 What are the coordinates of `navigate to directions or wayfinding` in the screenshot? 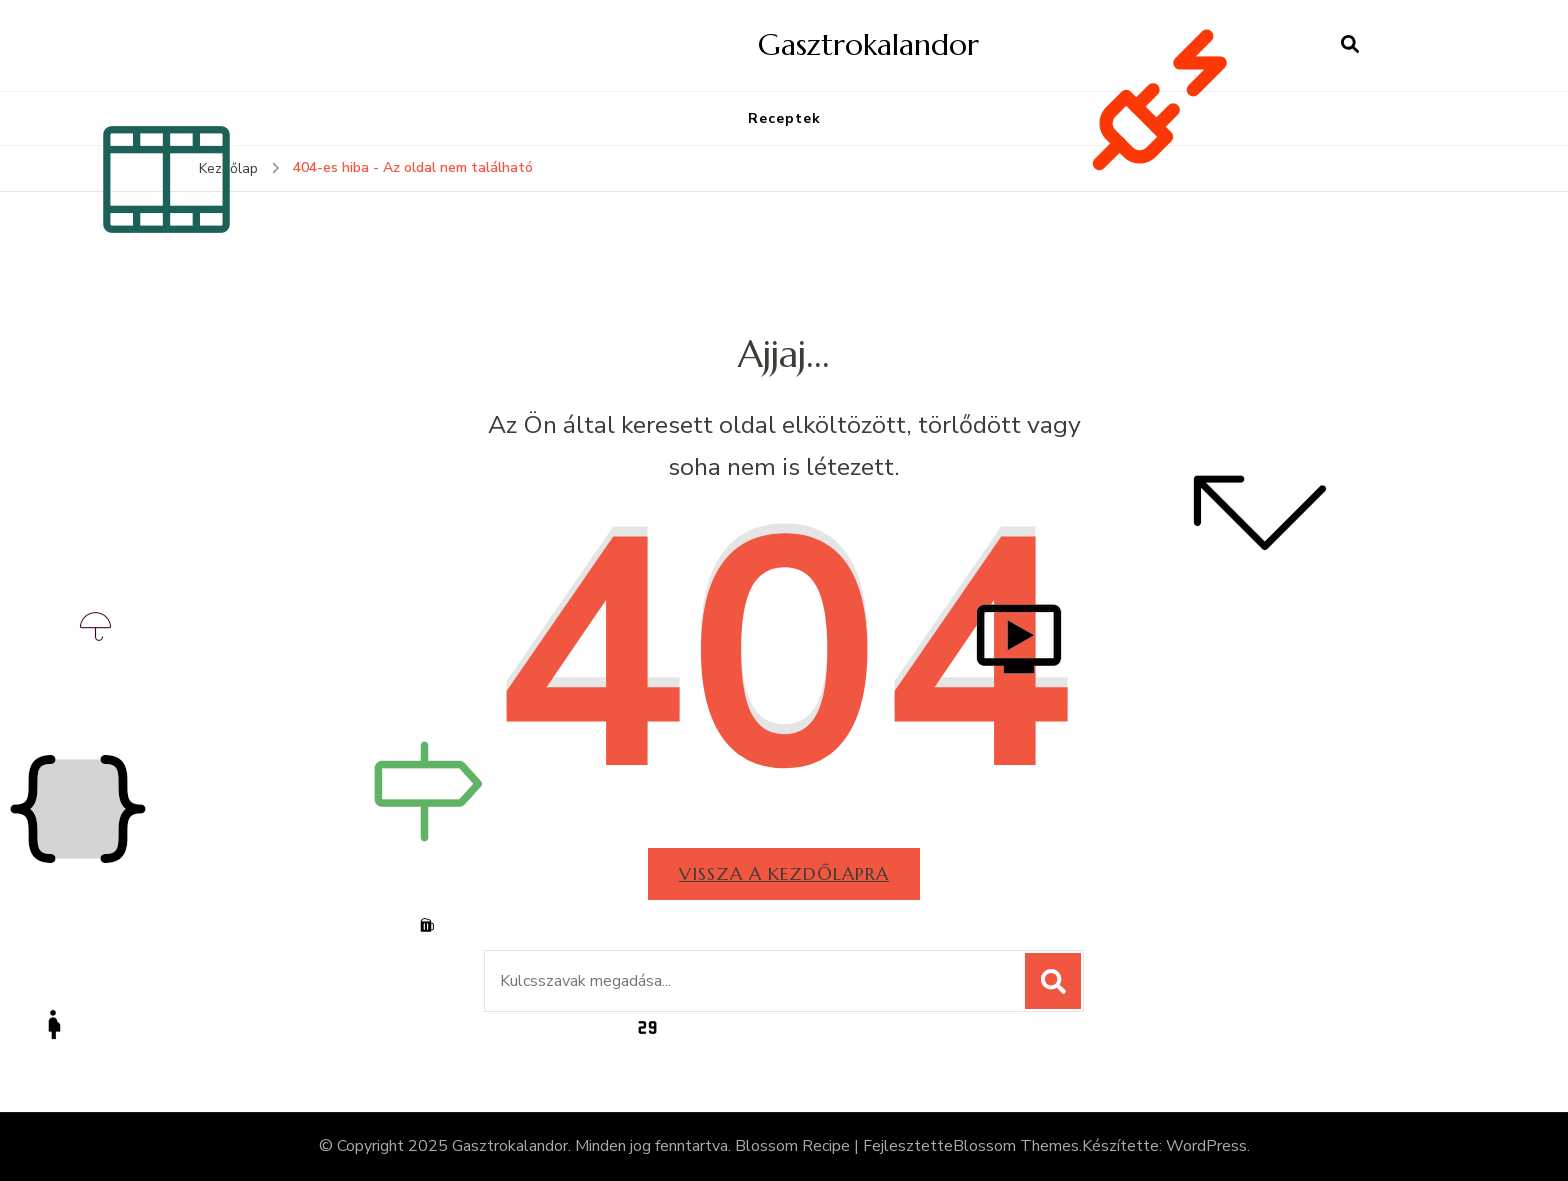 It's located at (424, 791).